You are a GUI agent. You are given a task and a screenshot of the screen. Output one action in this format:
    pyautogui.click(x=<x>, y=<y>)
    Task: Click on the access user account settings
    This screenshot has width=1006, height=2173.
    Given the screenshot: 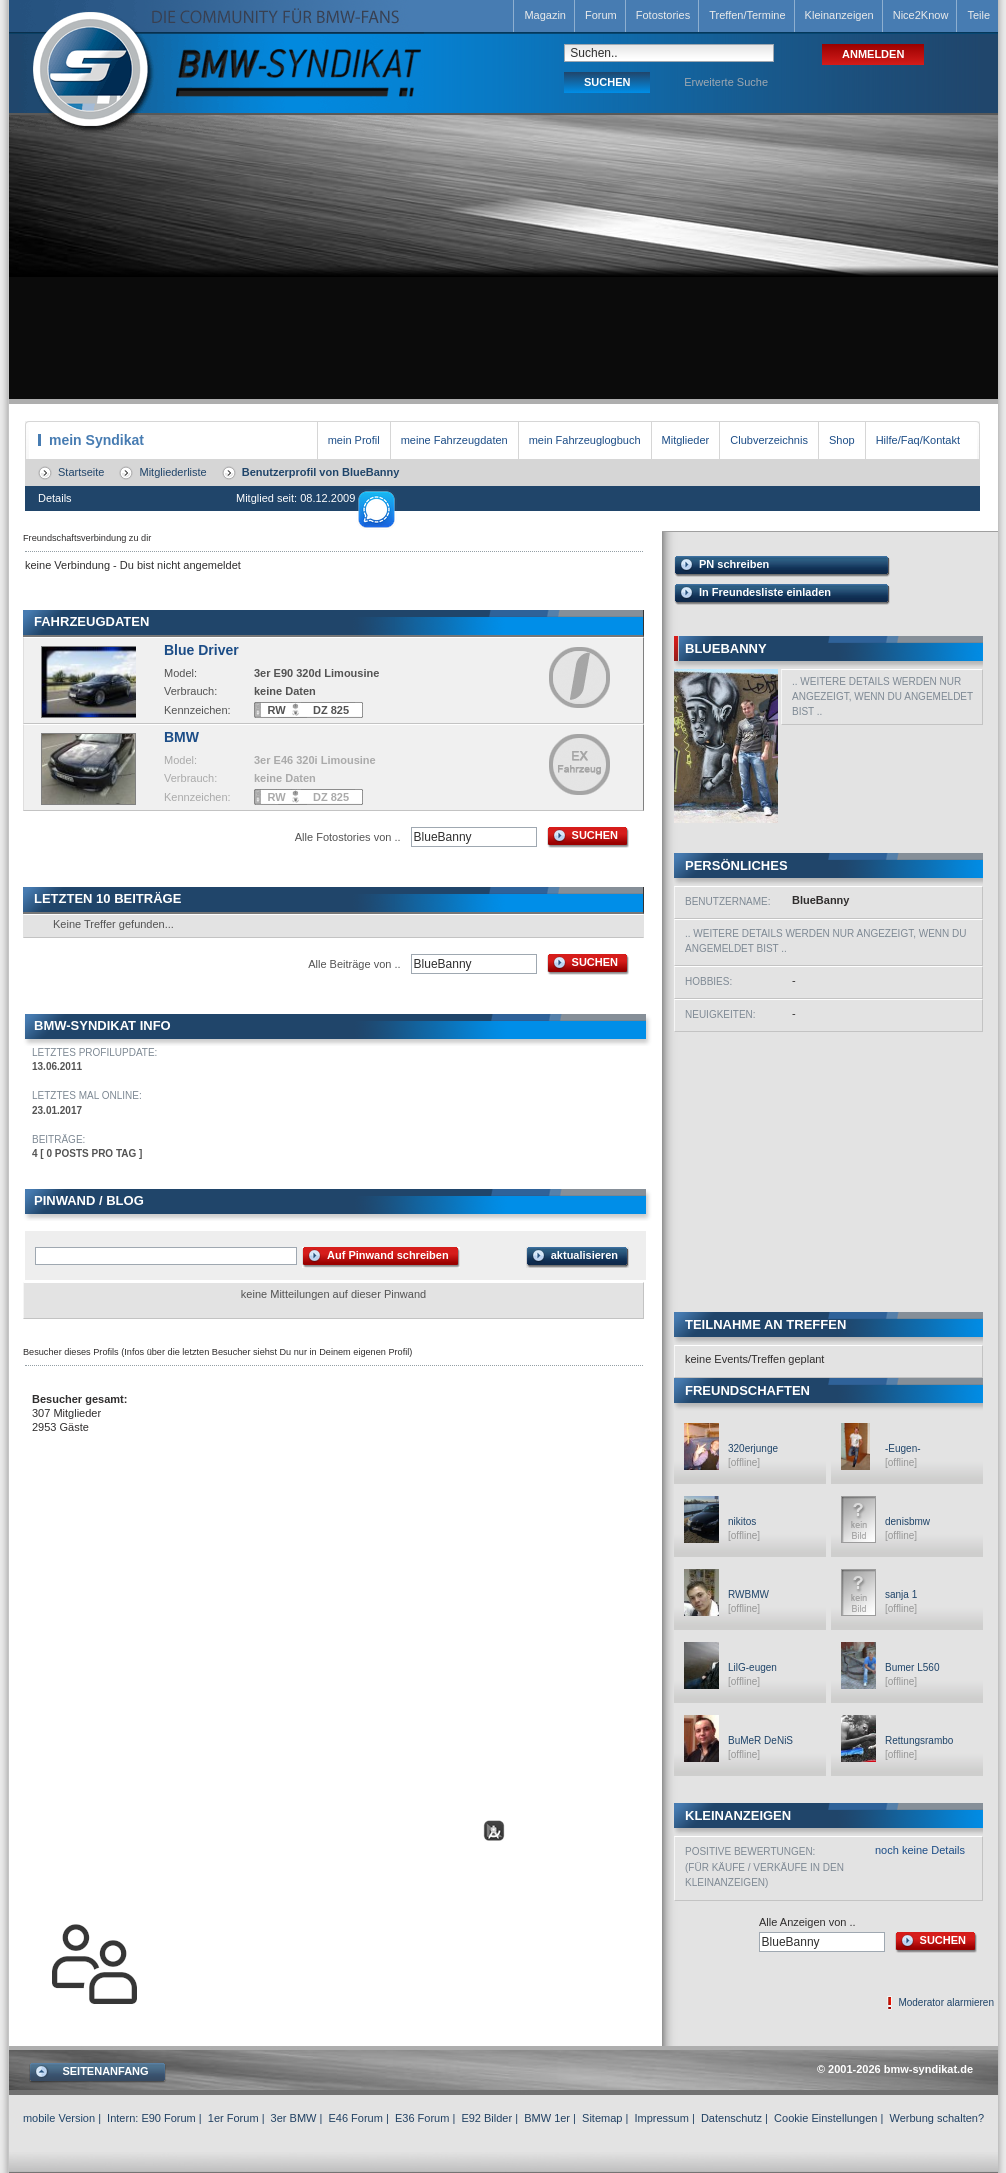 What is the action you would take?
    pyautogui.click(x=94, y=1961)
    